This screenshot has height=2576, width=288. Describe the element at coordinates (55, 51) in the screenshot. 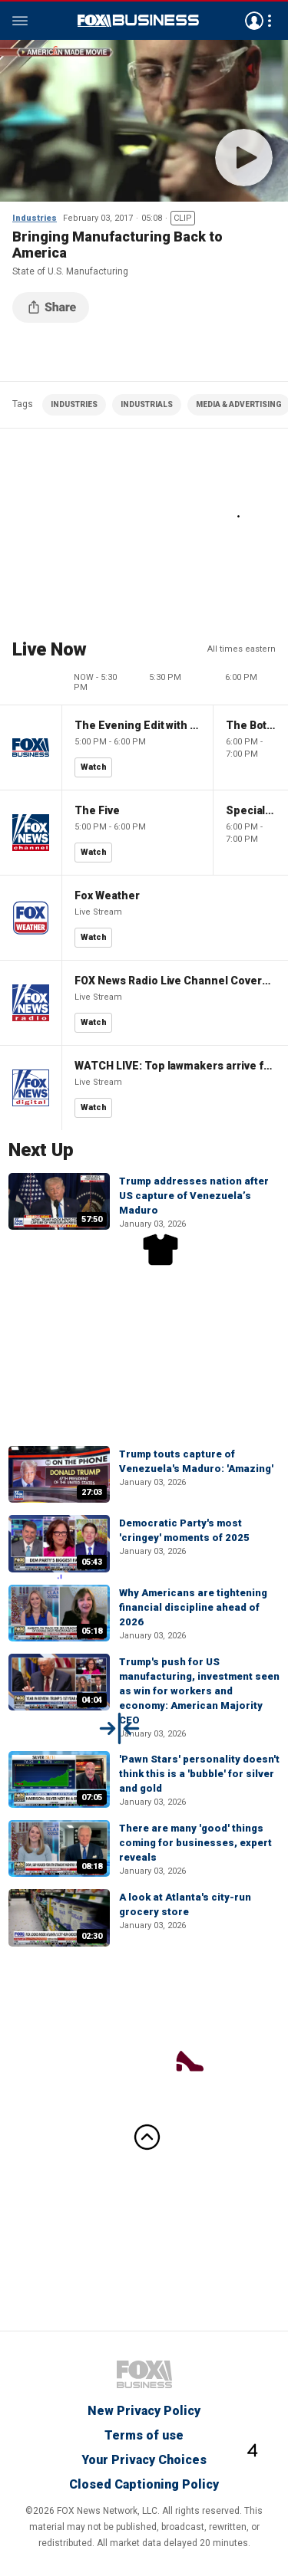

I see `view prices in british pounds` at that location.